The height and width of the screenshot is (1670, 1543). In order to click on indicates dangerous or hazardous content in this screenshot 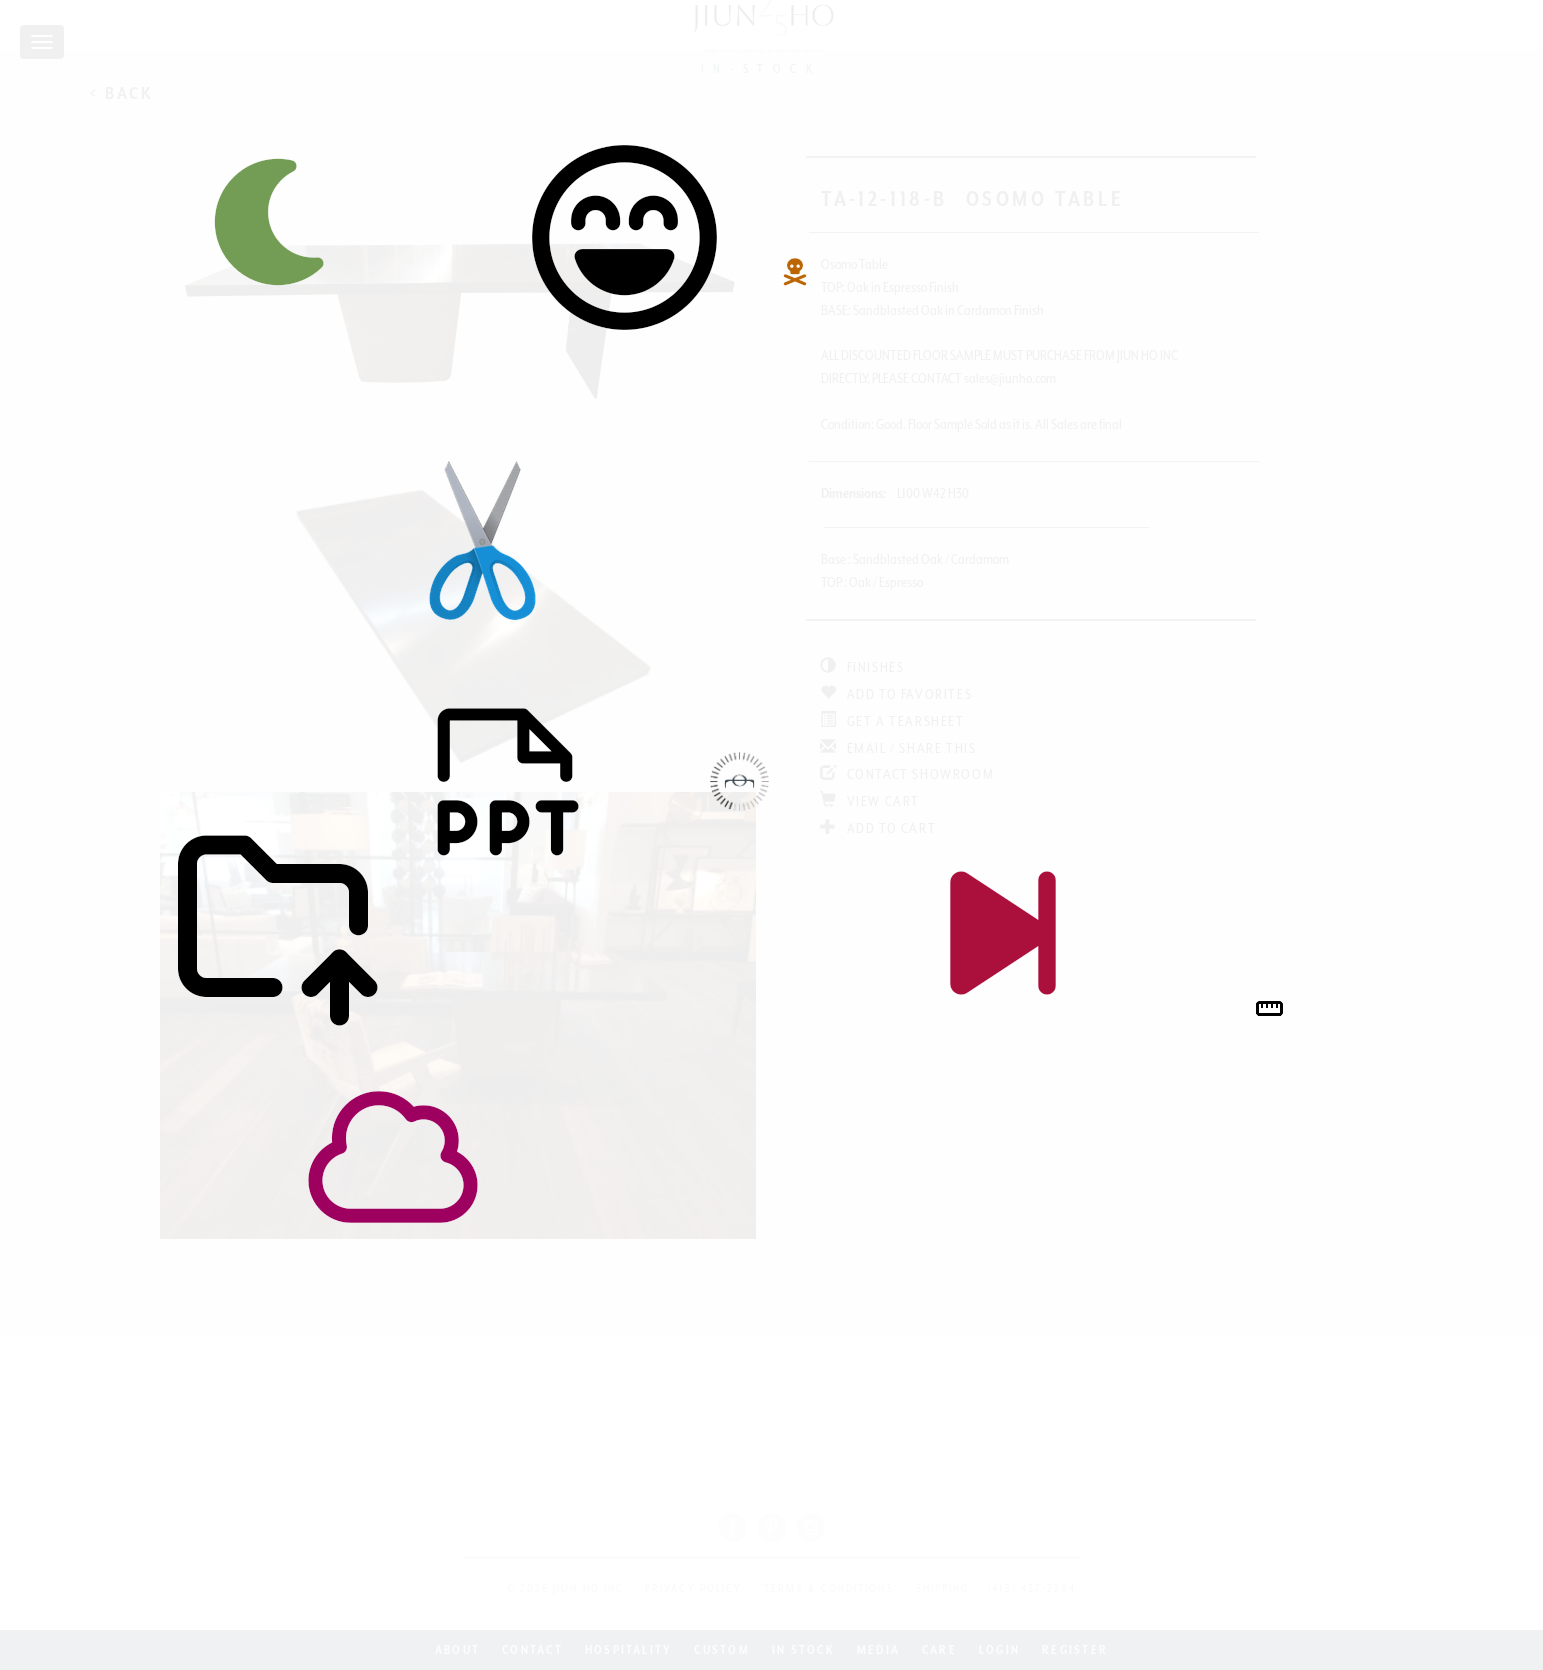, I will do `click(795, 271)`.